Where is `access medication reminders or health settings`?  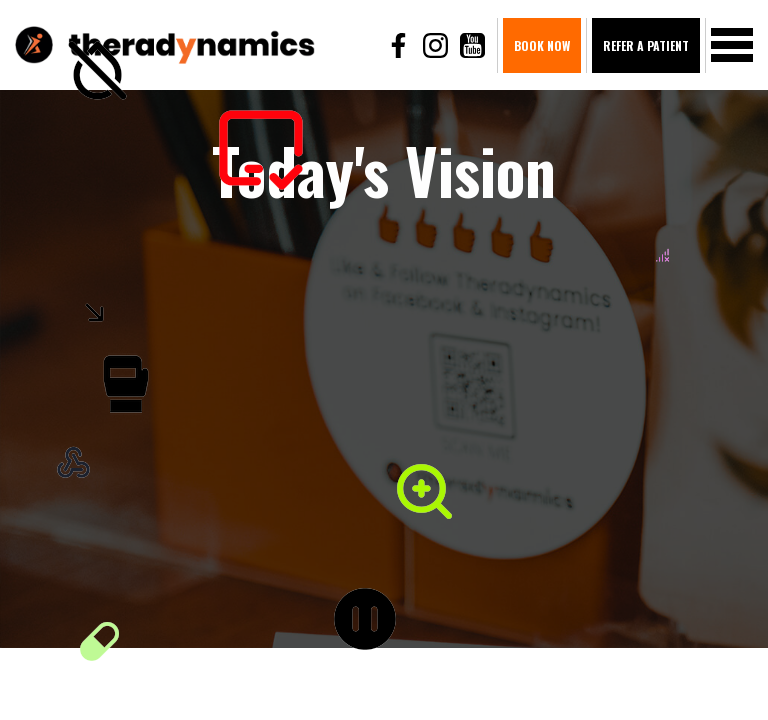 access medication reminders or health settings is located at coordinates (99, 641).